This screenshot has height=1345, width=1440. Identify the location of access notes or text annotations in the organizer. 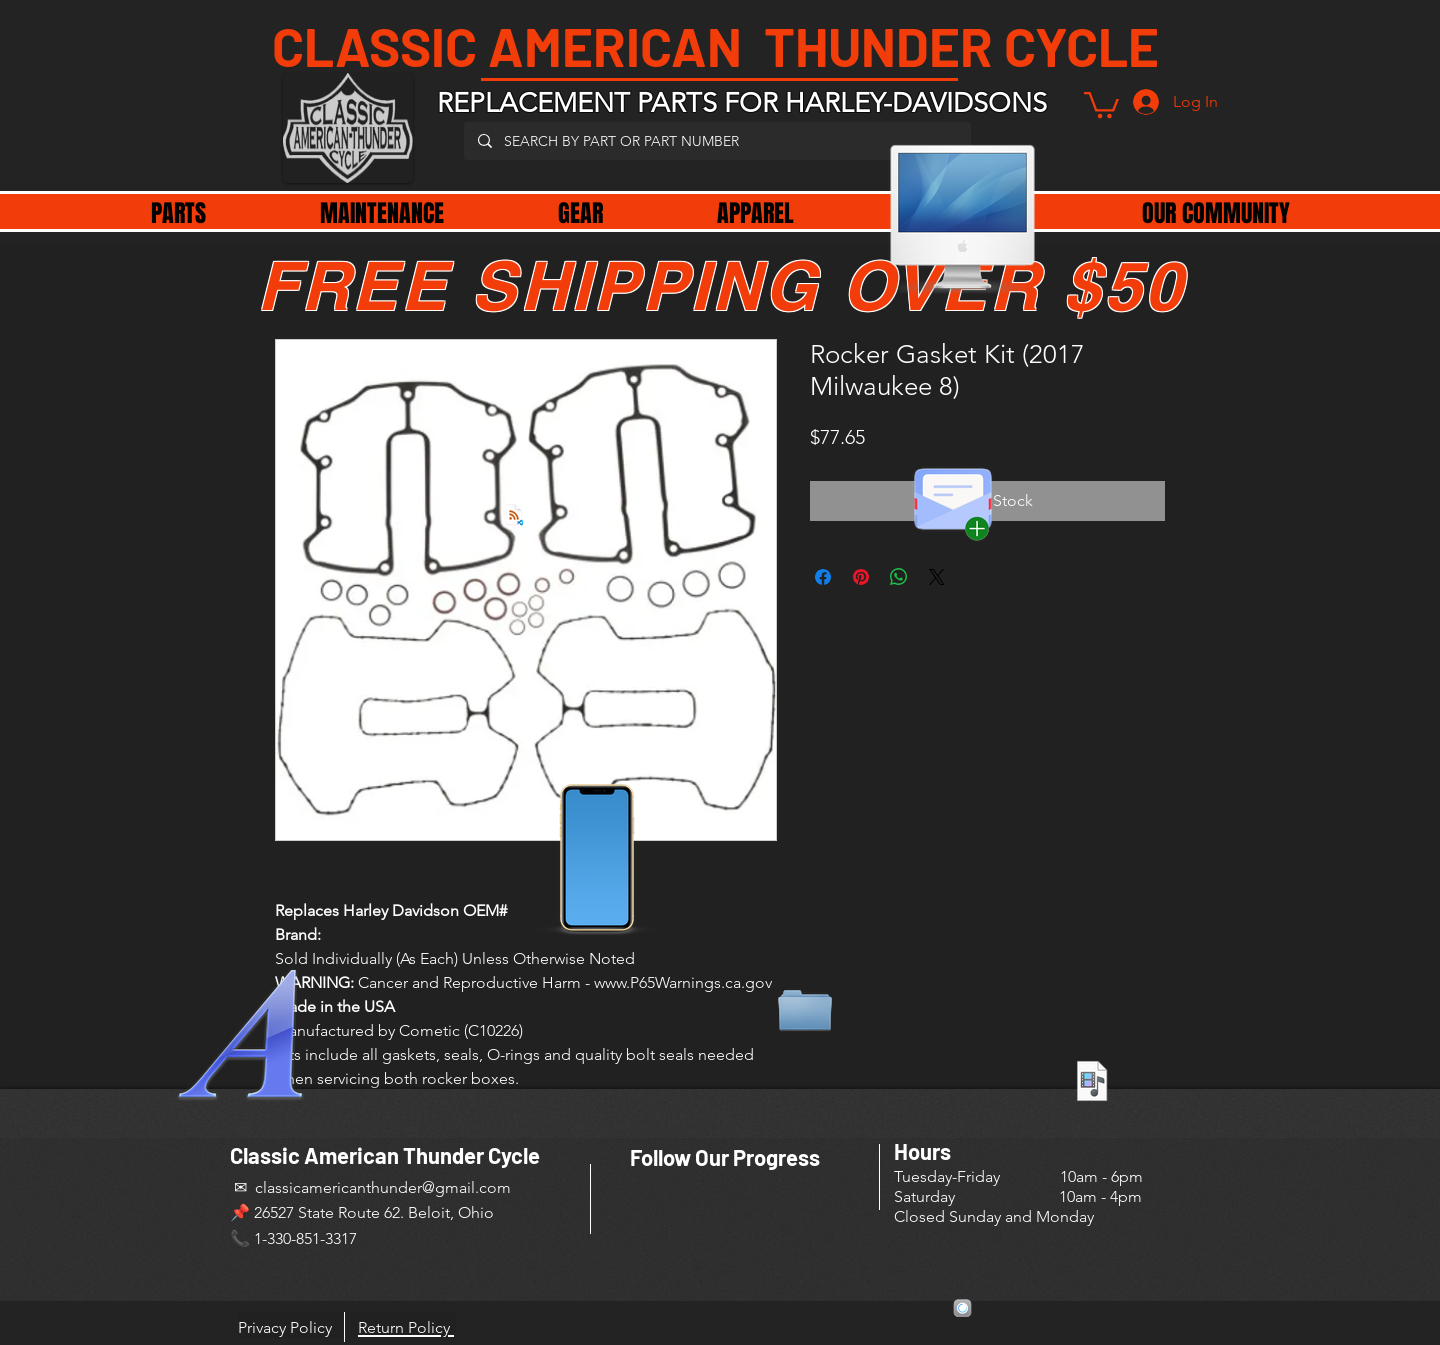
(805, 1012).